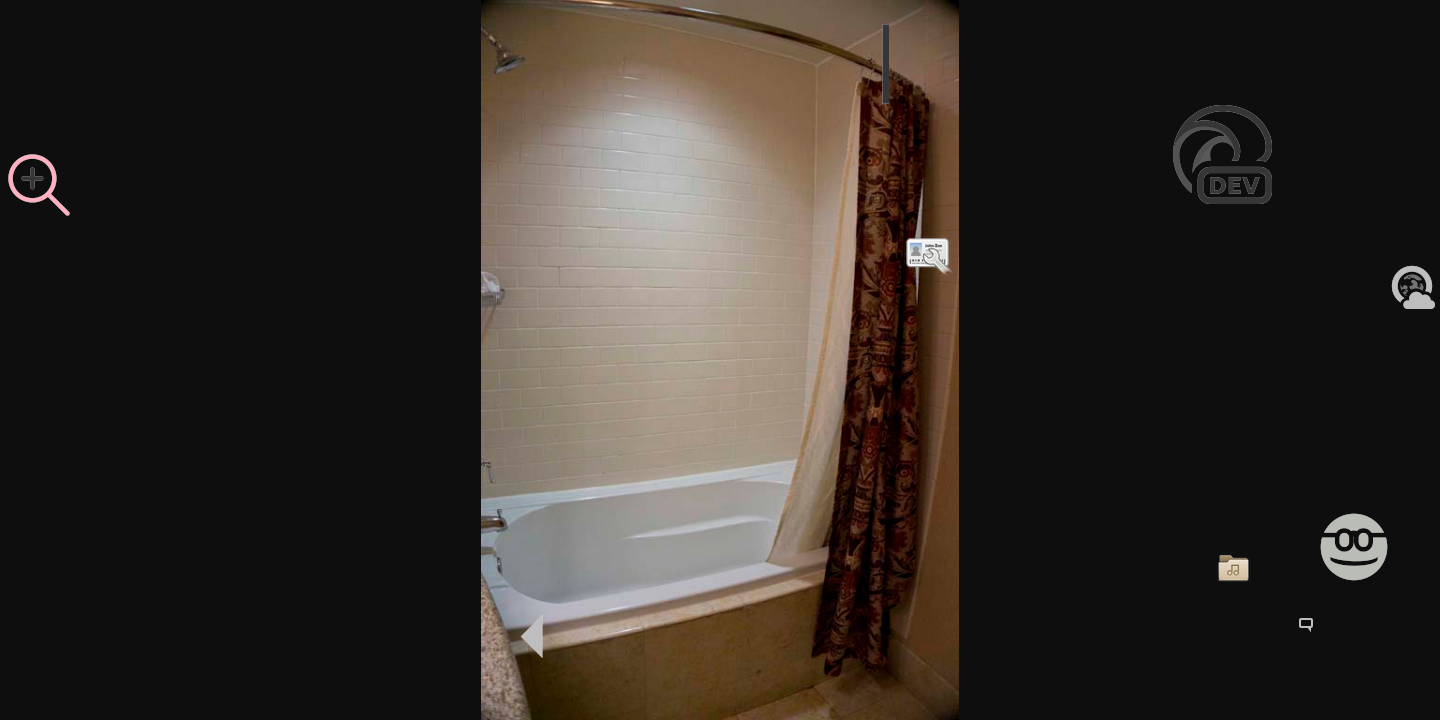 This screenshot has height=720, width=1440. Describe the element at coordinates (1412, 286) in the screenshot. I see `indicates partly cloudy night weather conditions` at that location.